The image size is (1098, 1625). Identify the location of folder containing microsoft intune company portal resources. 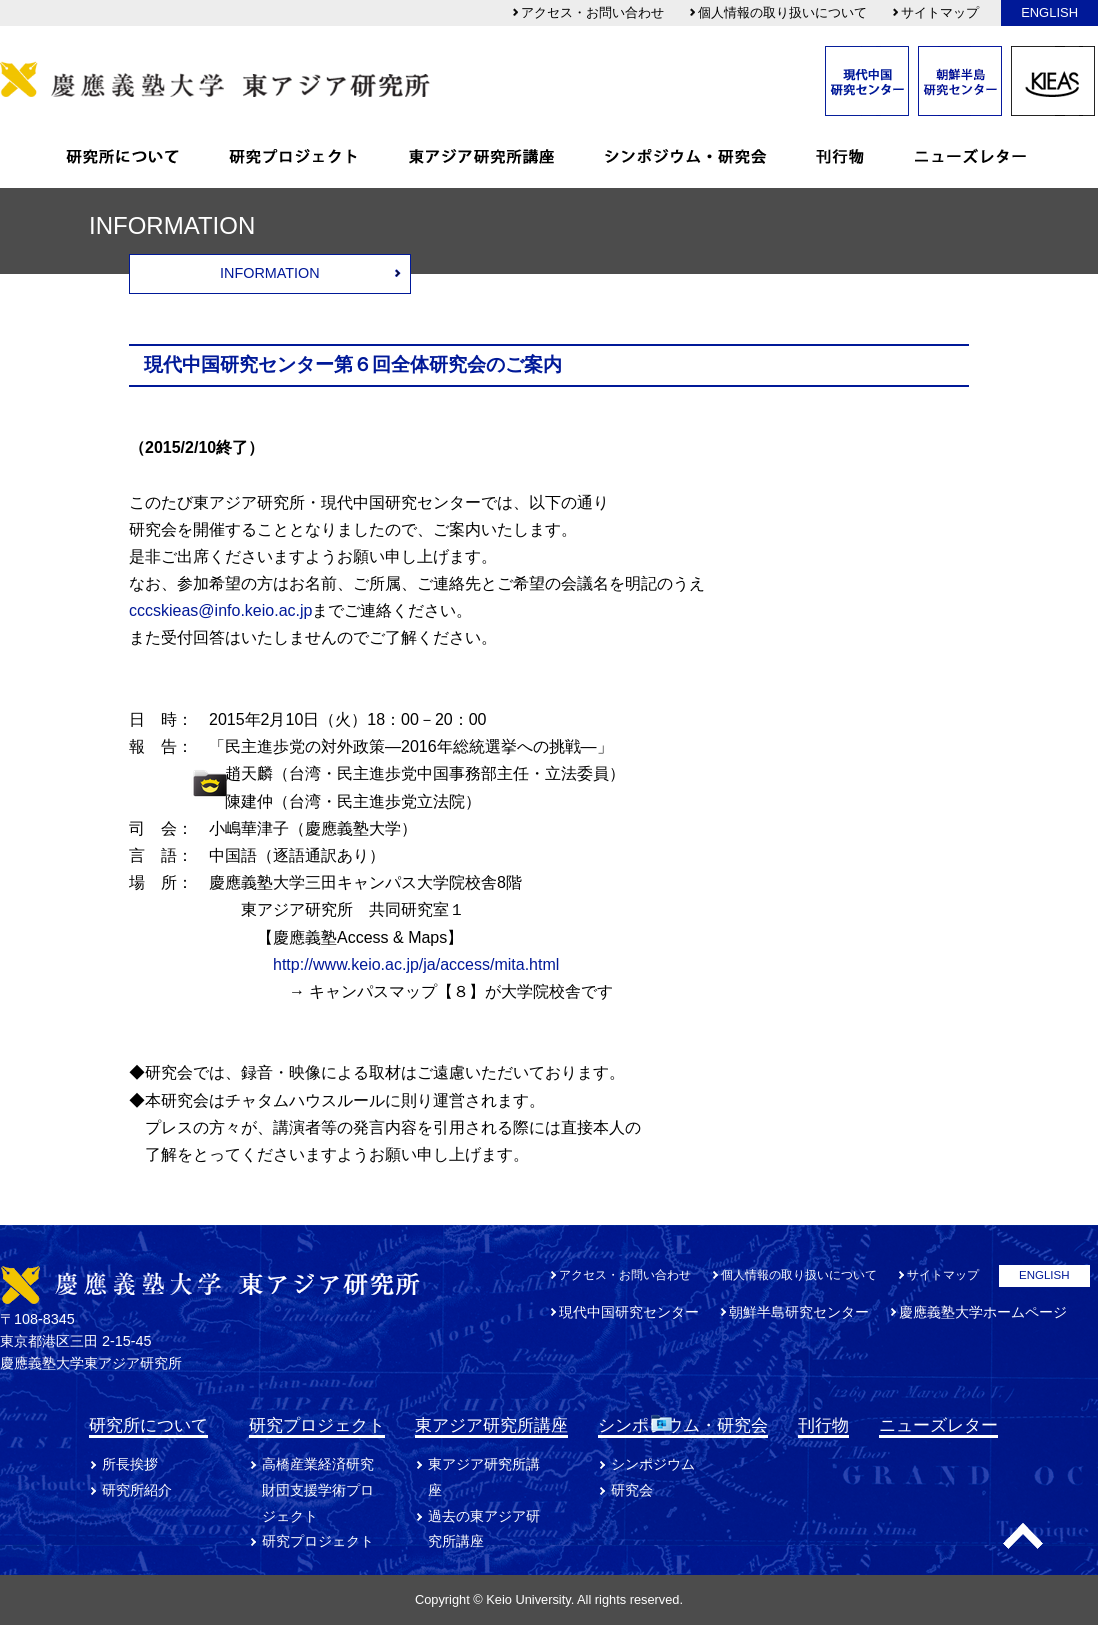
(661, 1423).